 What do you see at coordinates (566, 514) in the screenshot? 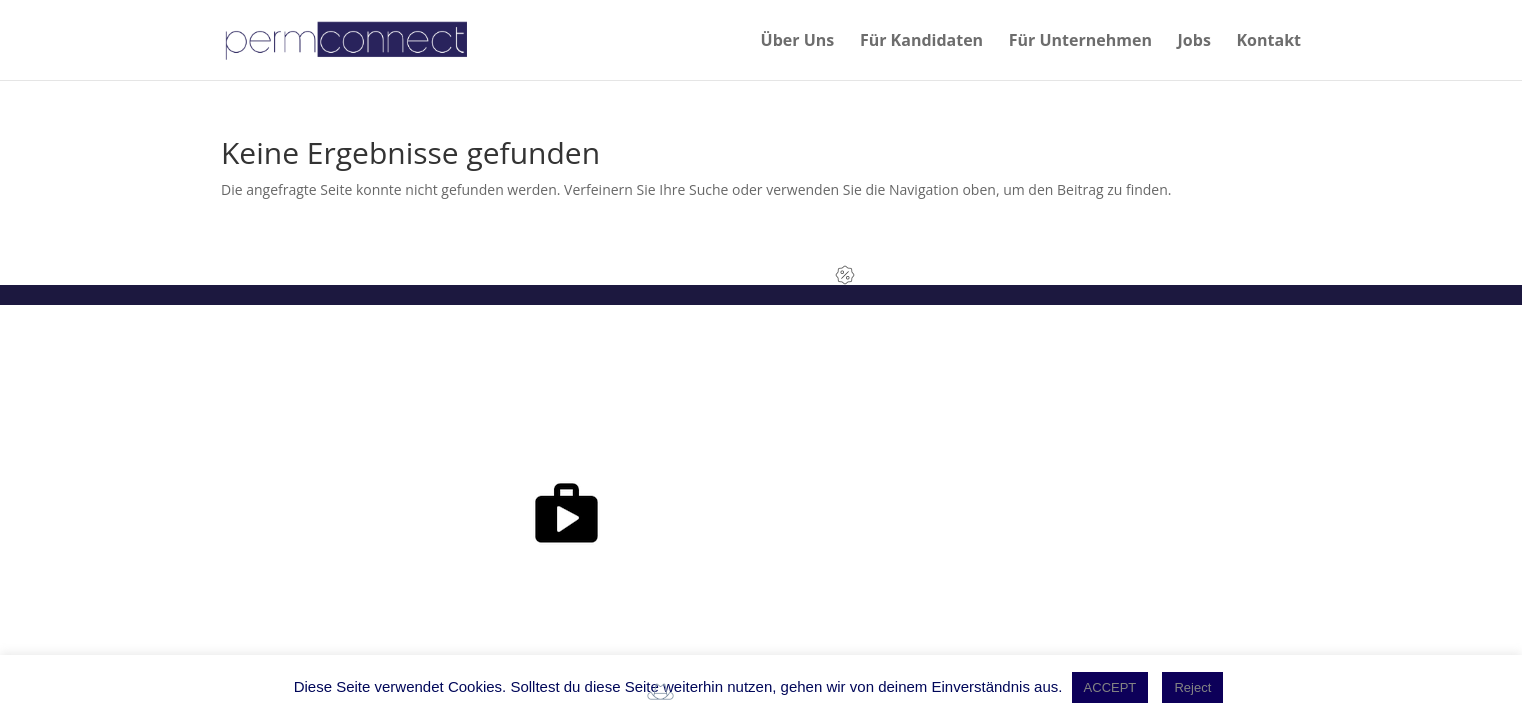
I see `open the app store or marketplace` at bounding box center [566, 514].